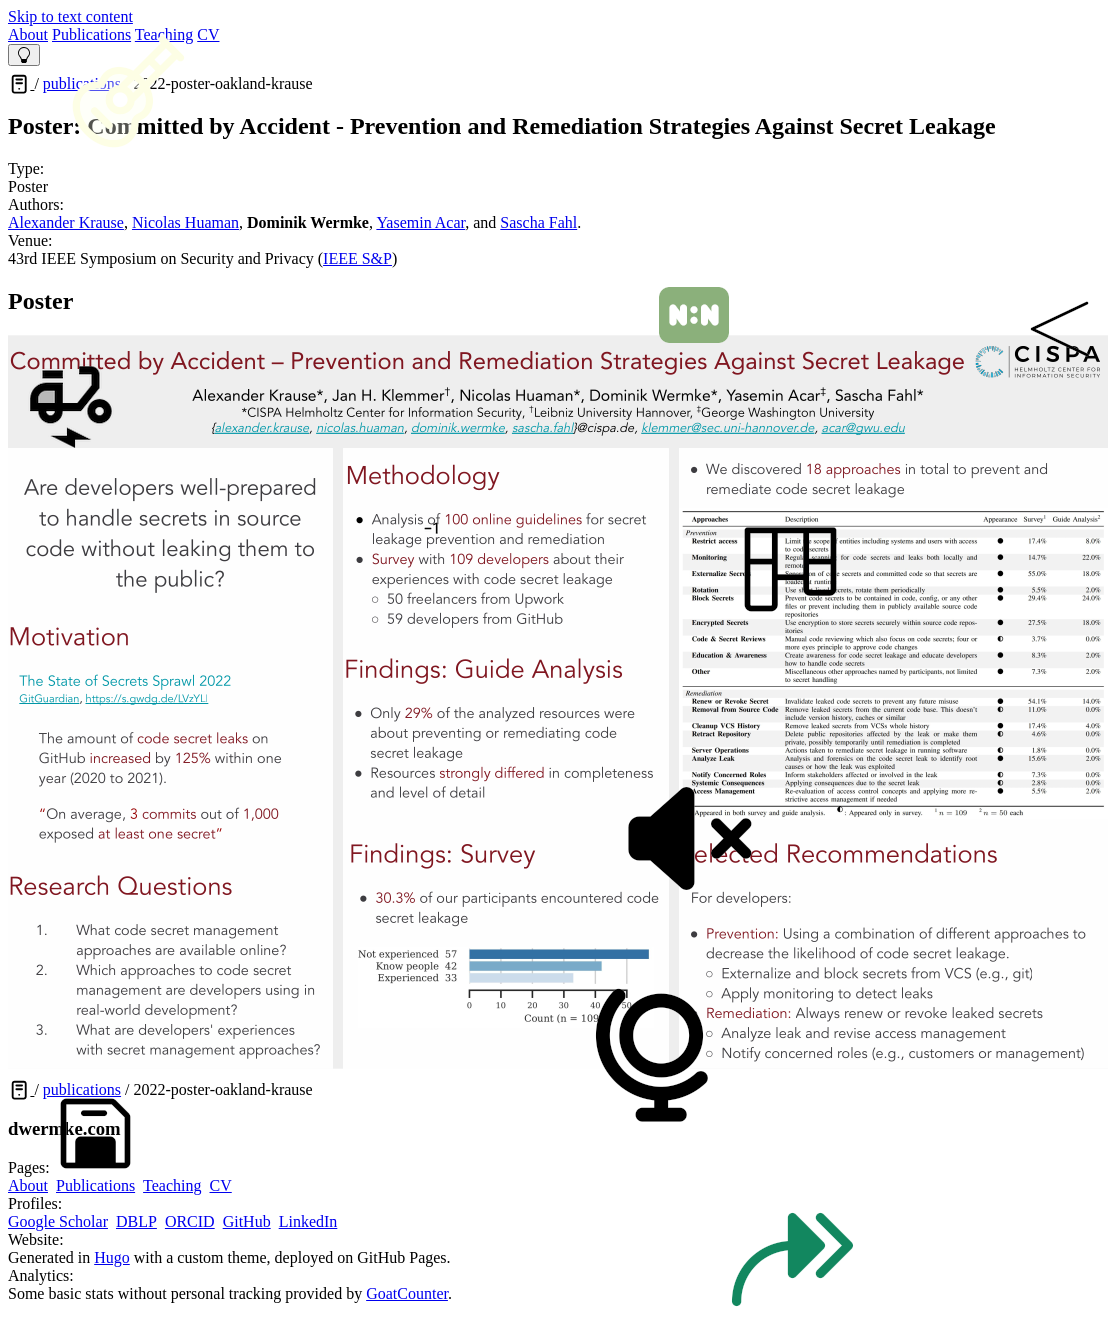 The image size is (1108, 1339). What do you see at coordinates (792, 1259) in the screenshot?
I see `forward or share content to multiple recipients` at bounding box center [792, 1259].